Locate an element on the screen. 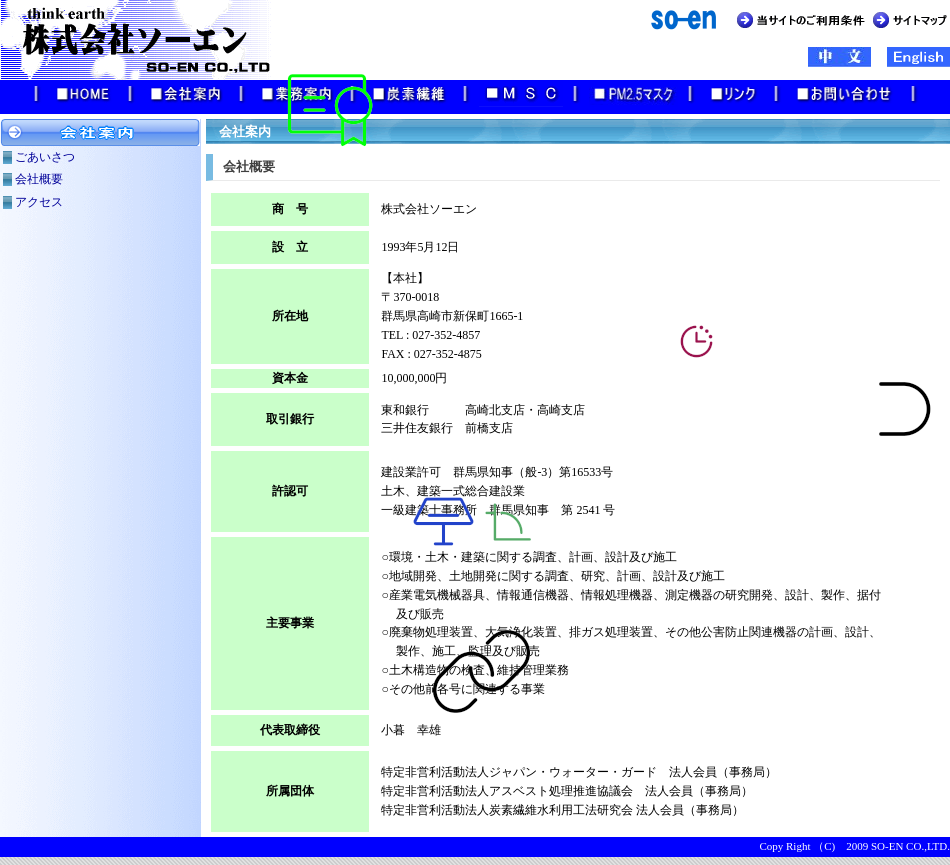  copy or share a link is located at coordinates (481, 671).